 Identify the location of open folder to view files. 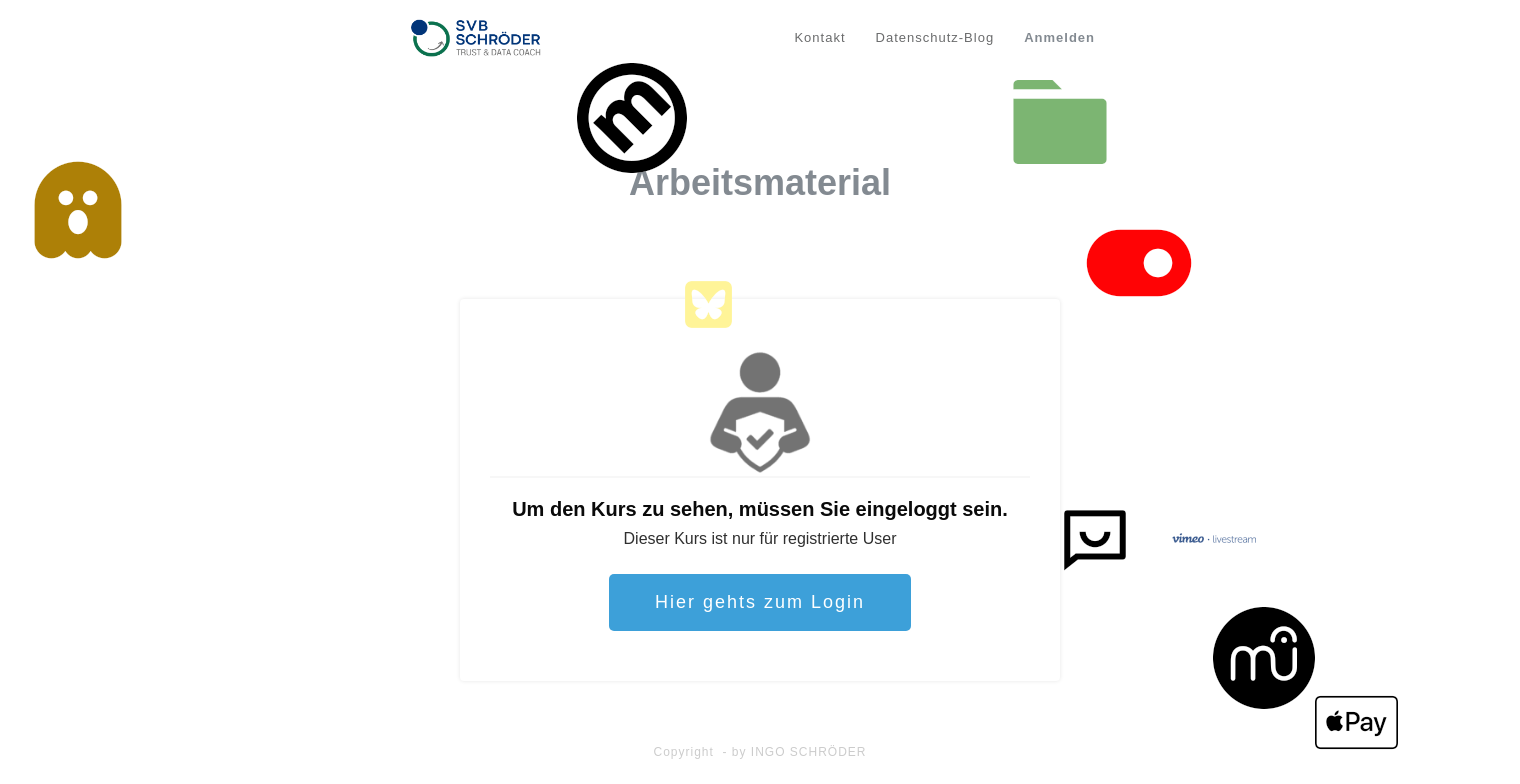
(1060, 122).